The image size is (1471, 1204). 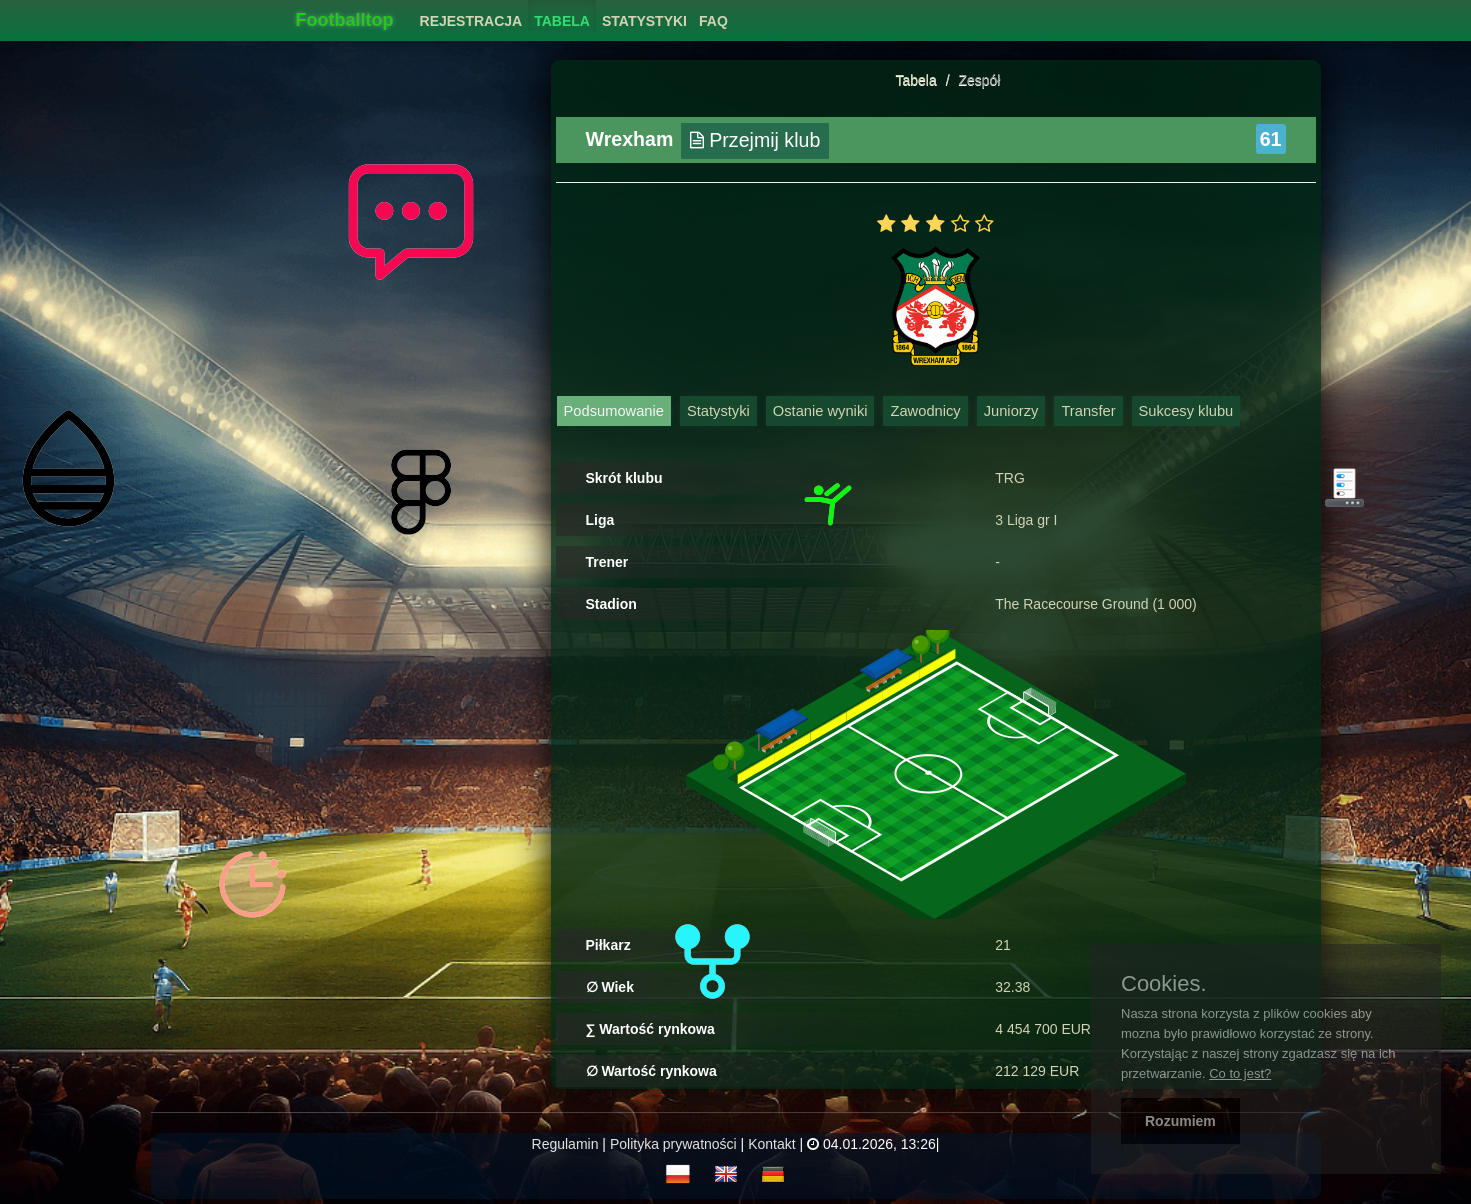 What do you see at coordinates (252, 884) in the screenshot?
I see `view remaining time or countdown timer` at bounding box center [252, 884].